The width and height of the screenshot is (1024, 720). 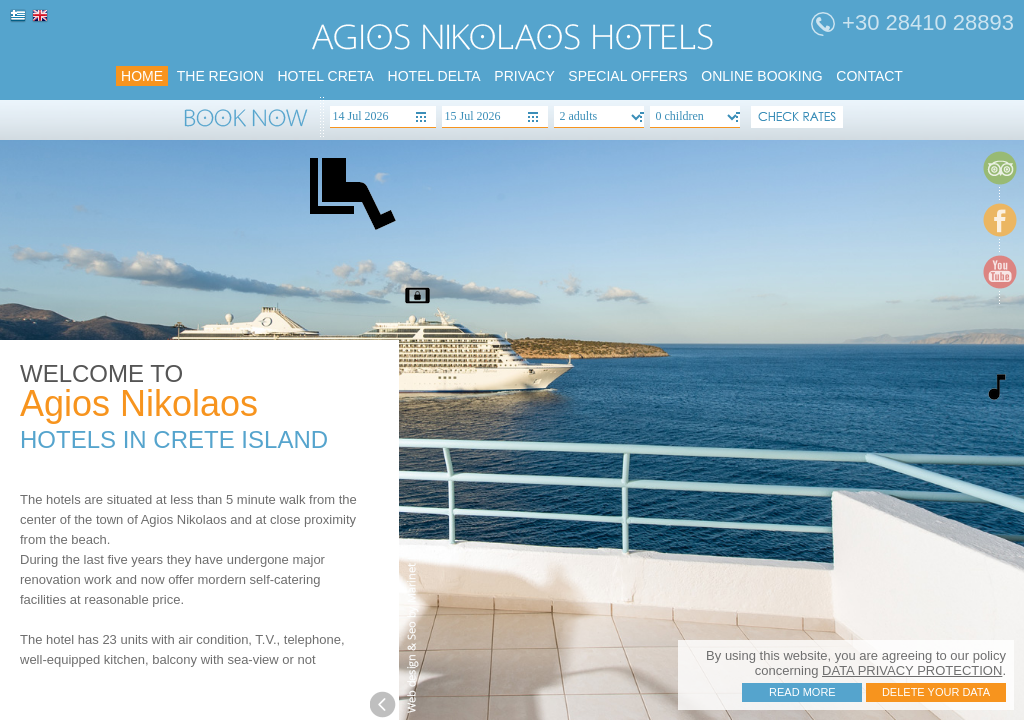 I want to click on lock screen in landscape orientation, so click(x=417, y=295).